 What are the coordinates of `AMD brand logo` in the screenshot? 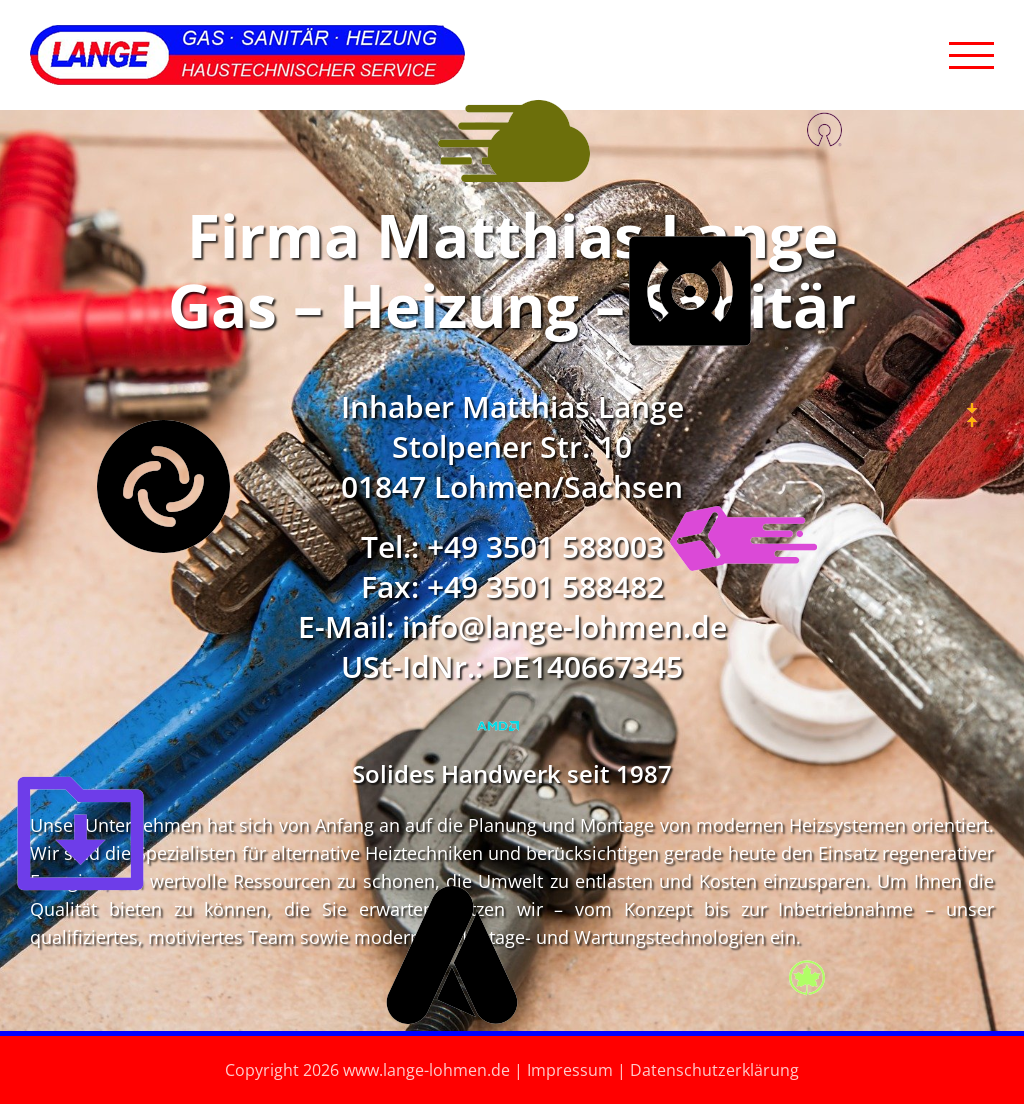 It's located at (498, 726).